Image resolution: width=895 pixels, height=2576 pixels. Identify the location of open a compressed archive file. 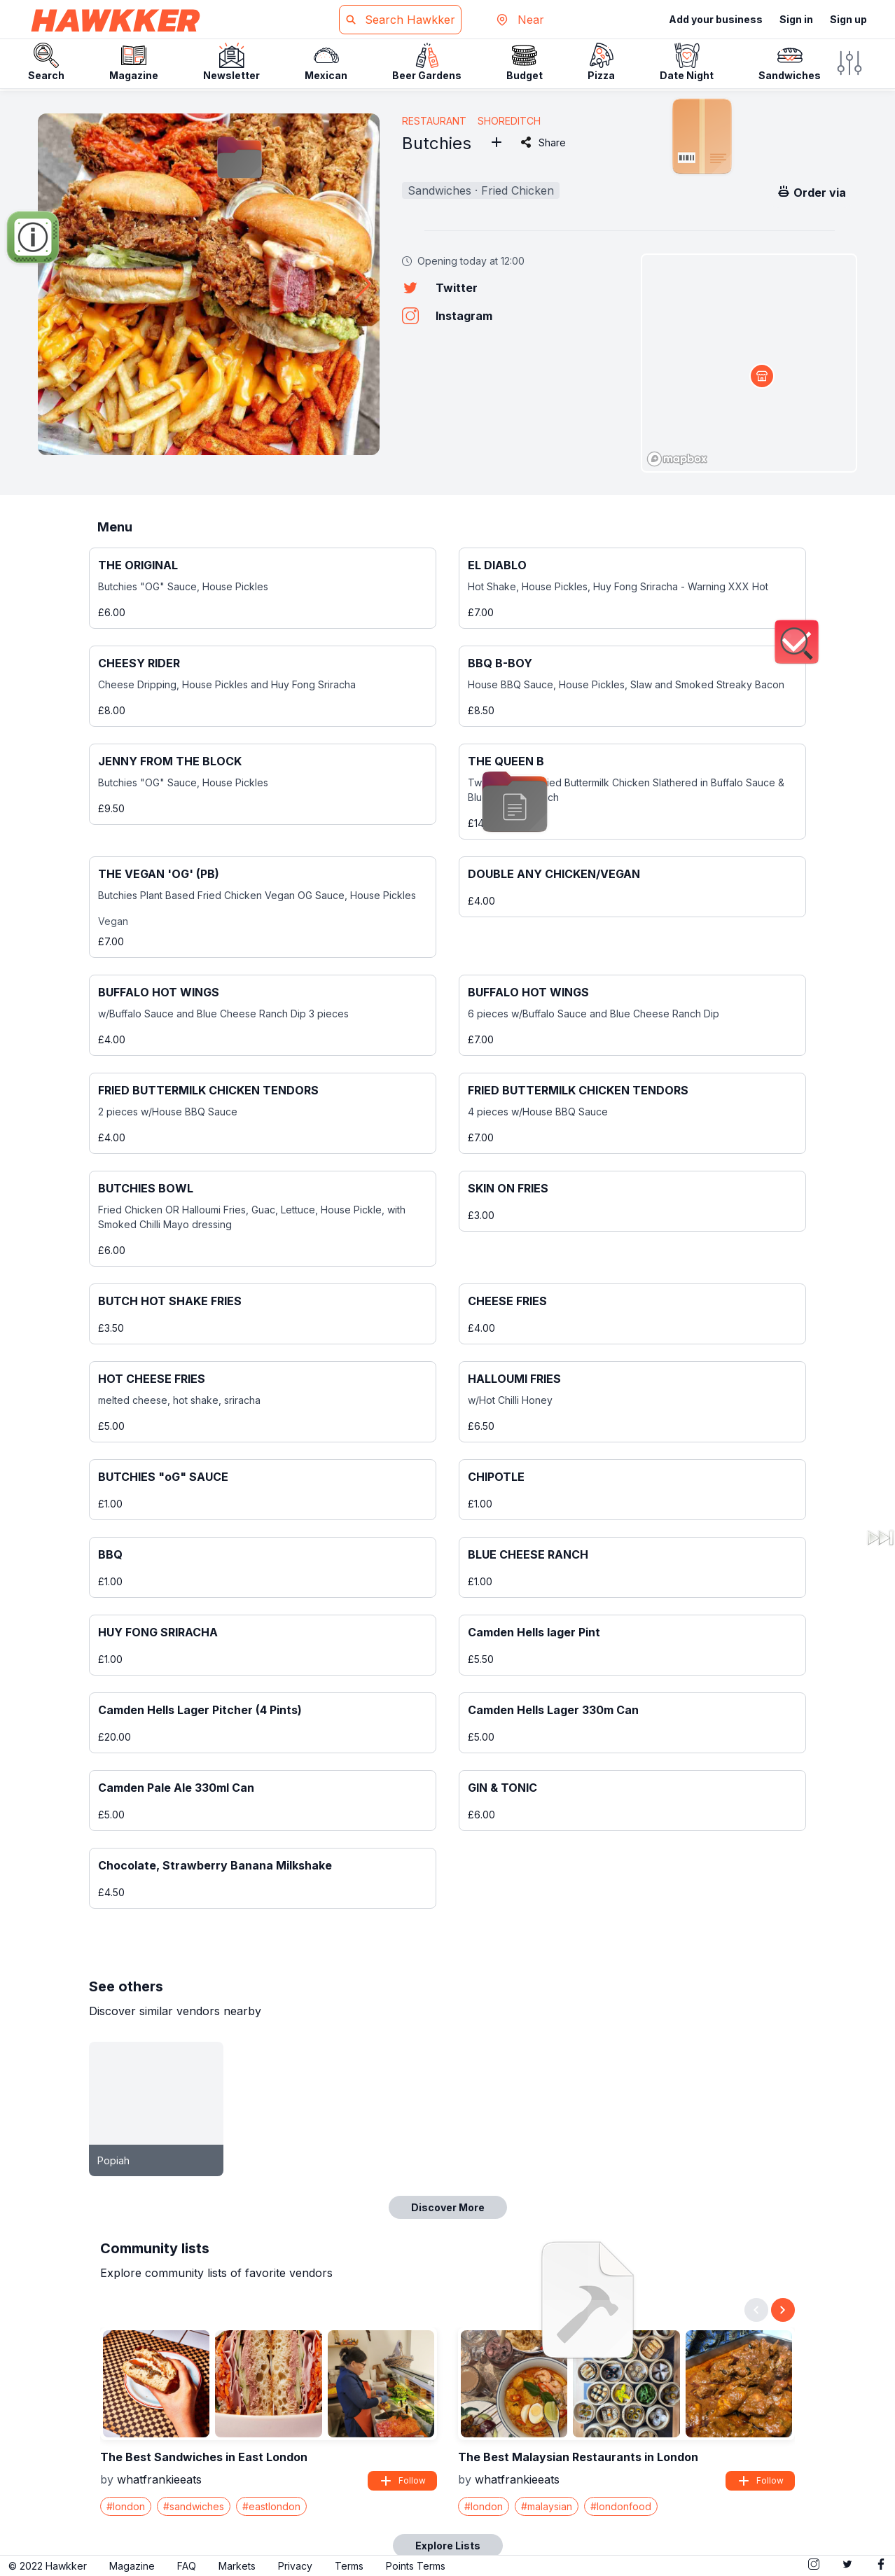
(702, 136).